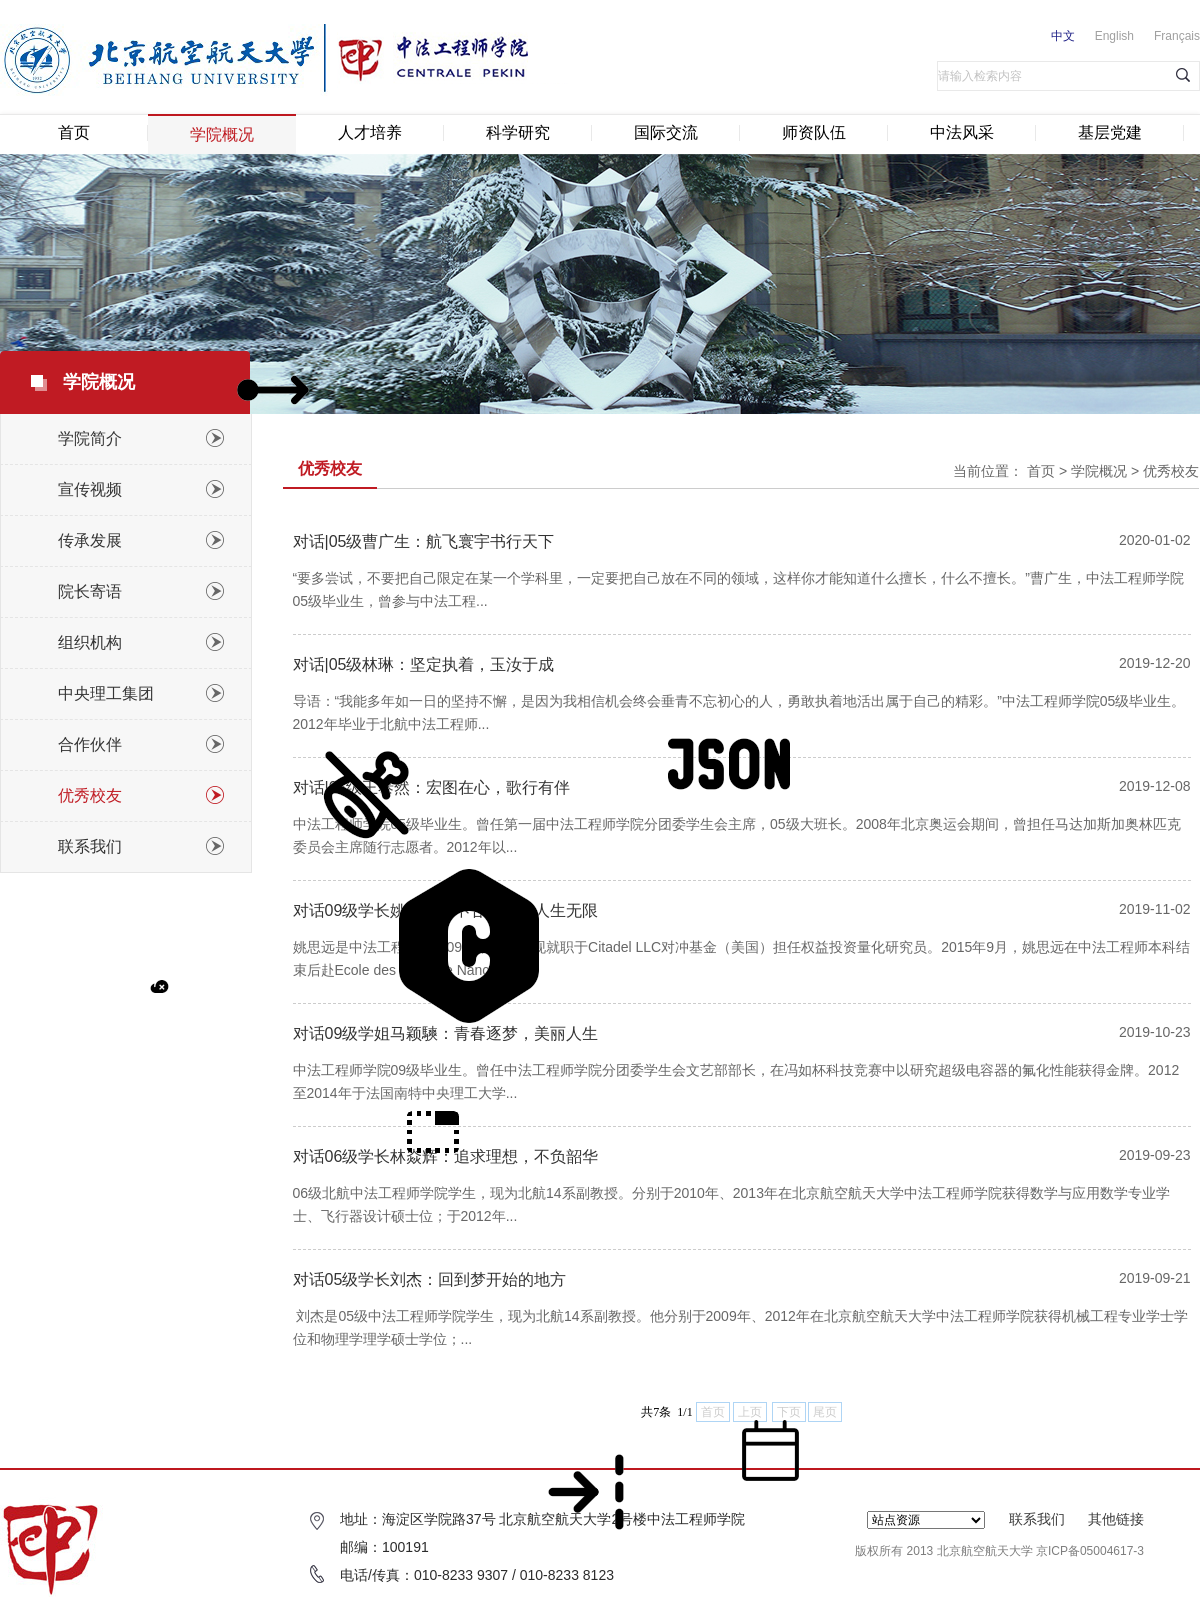 The height and width of the screenshot is (1618, 1200). I want to click on indicates meat-free or vegetarian option, so click(367, 793).